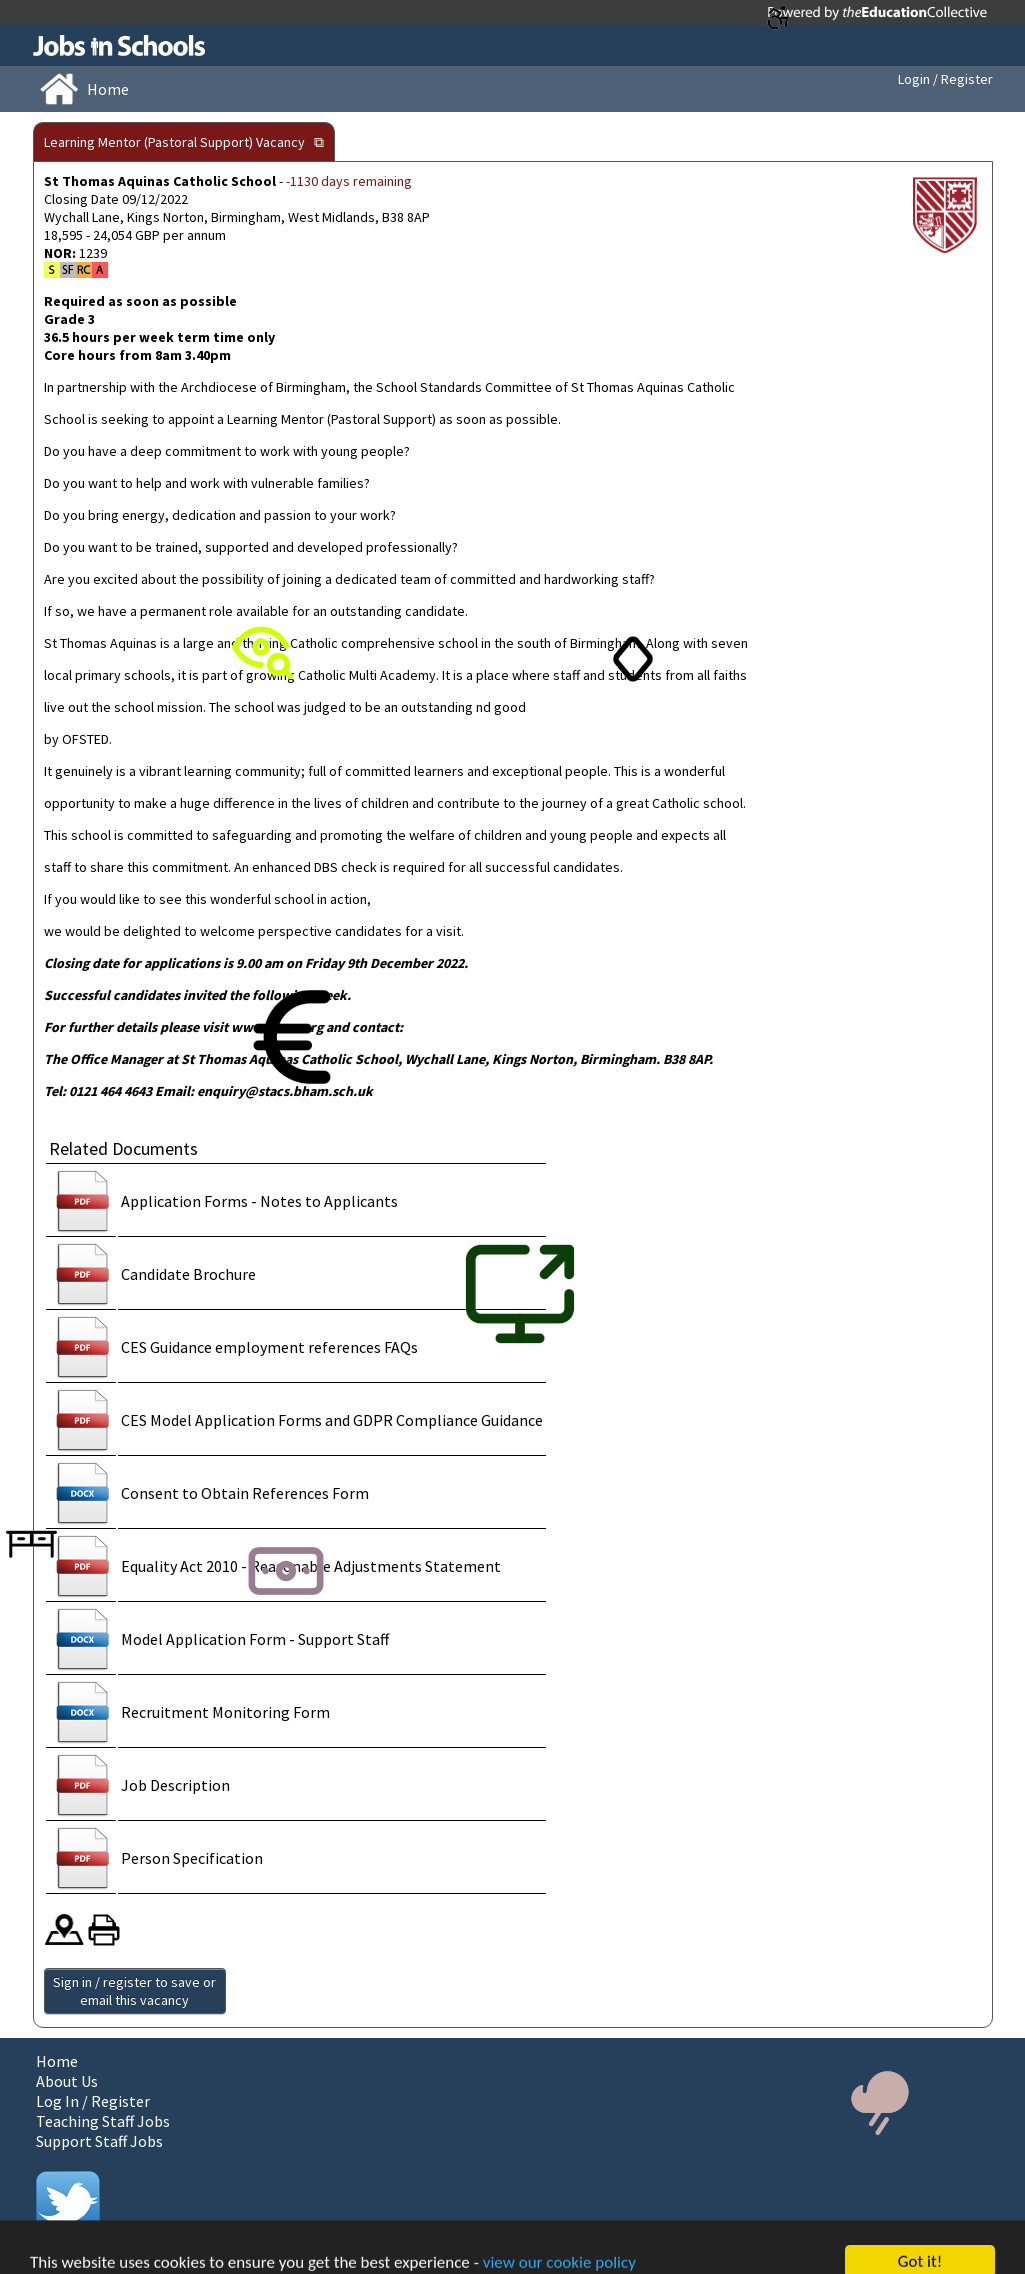 The width and height of the screenshot is (1025, 2274). What do you see at coordinates (31, 1543) in the screenshot?
I see `access workspace or office settings` at bounding box center [31, 1543].